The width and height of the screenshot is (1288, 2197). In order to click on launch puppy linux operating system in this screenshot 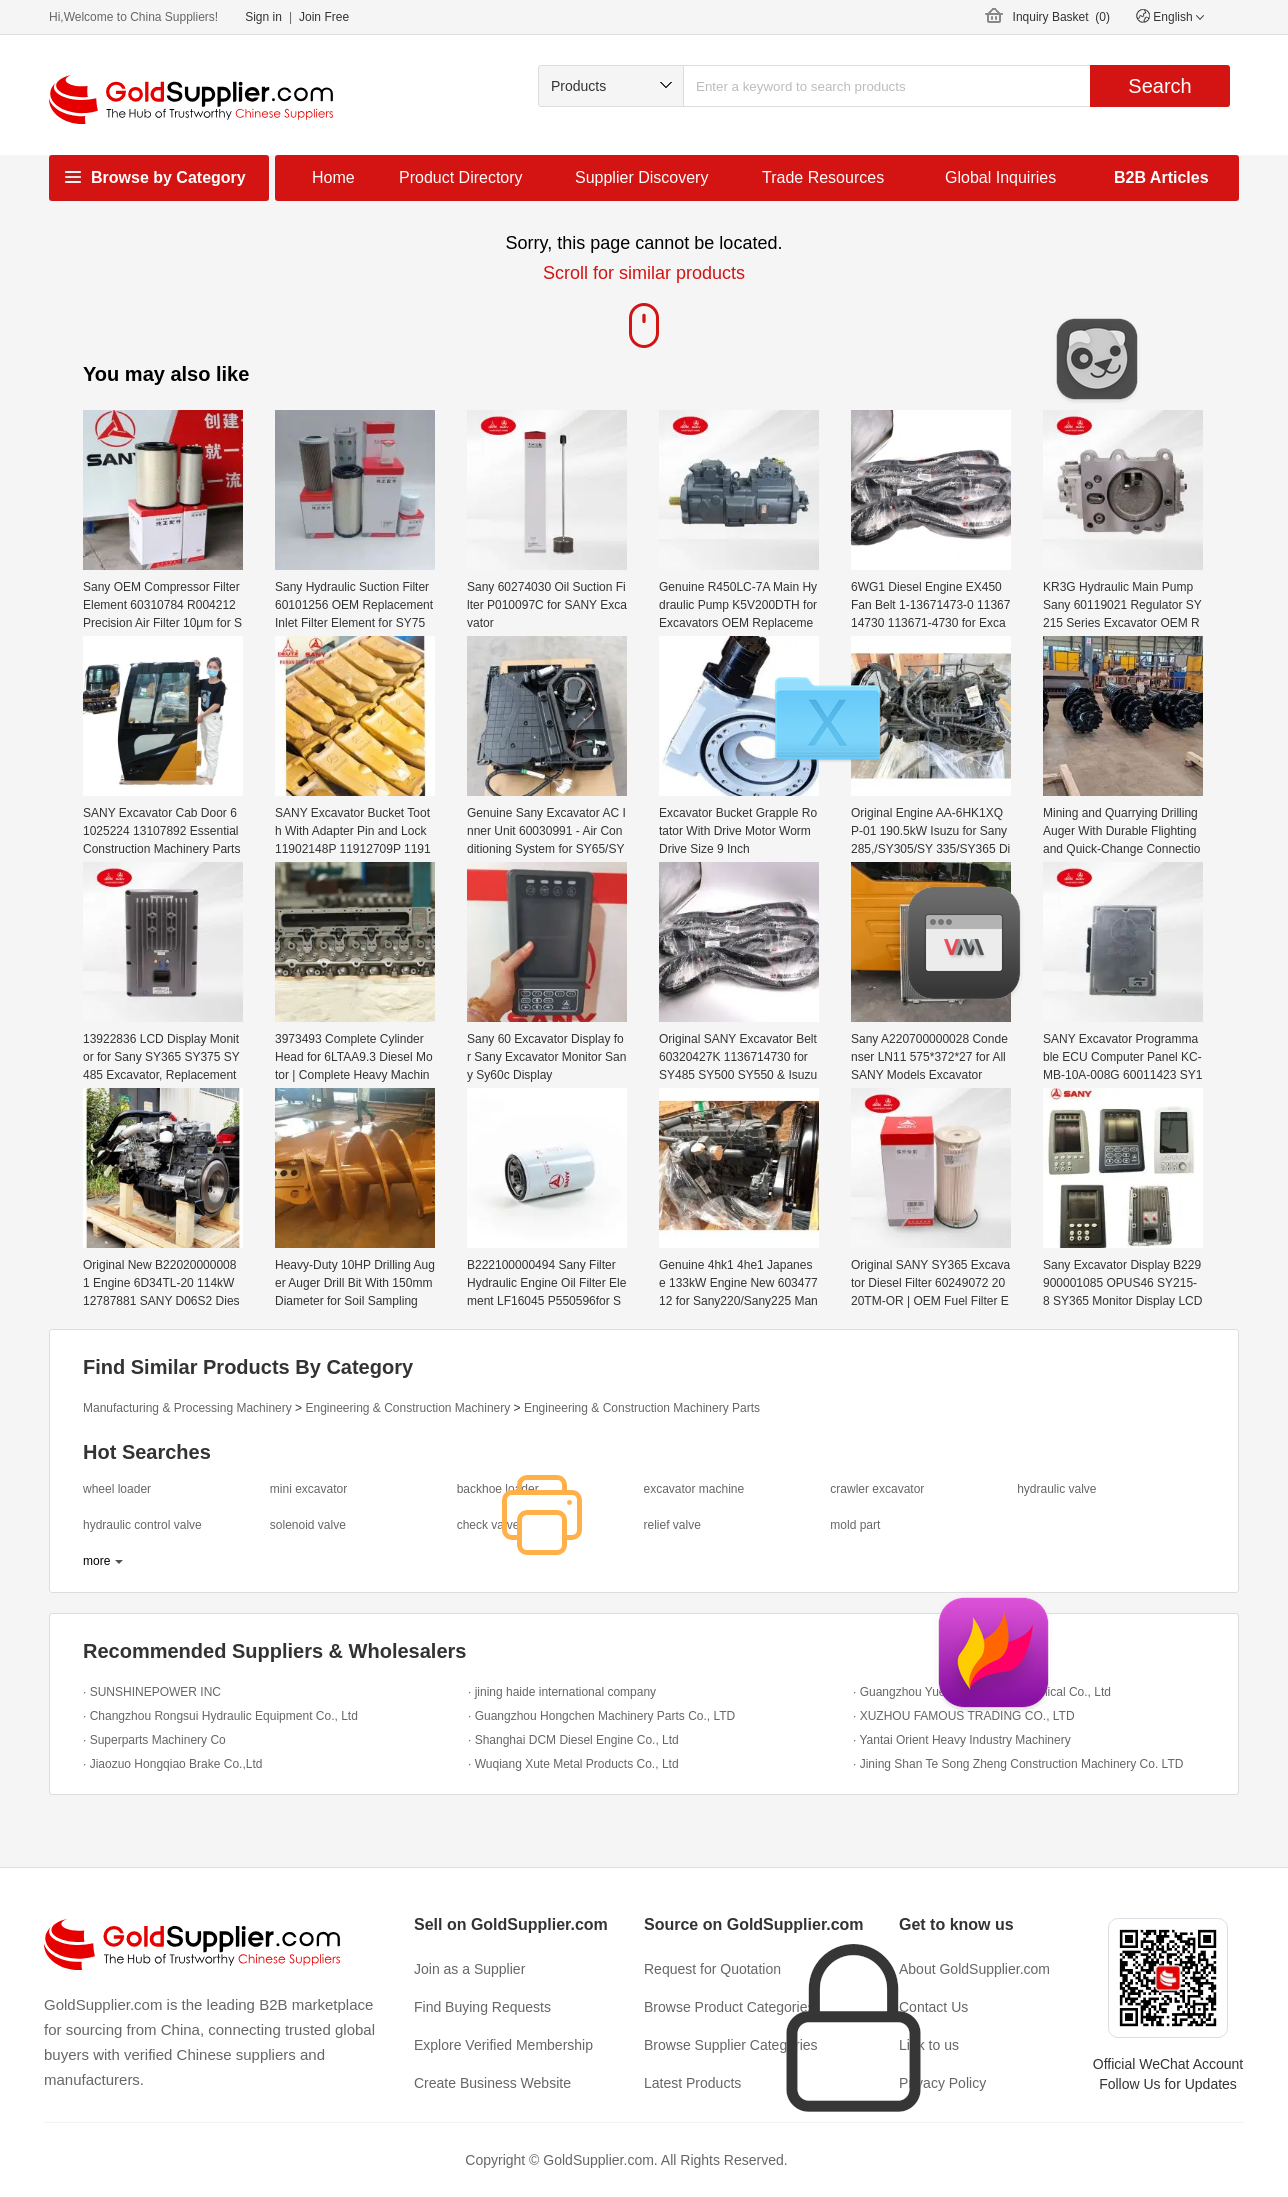, I will do `click(1097, 359)`.